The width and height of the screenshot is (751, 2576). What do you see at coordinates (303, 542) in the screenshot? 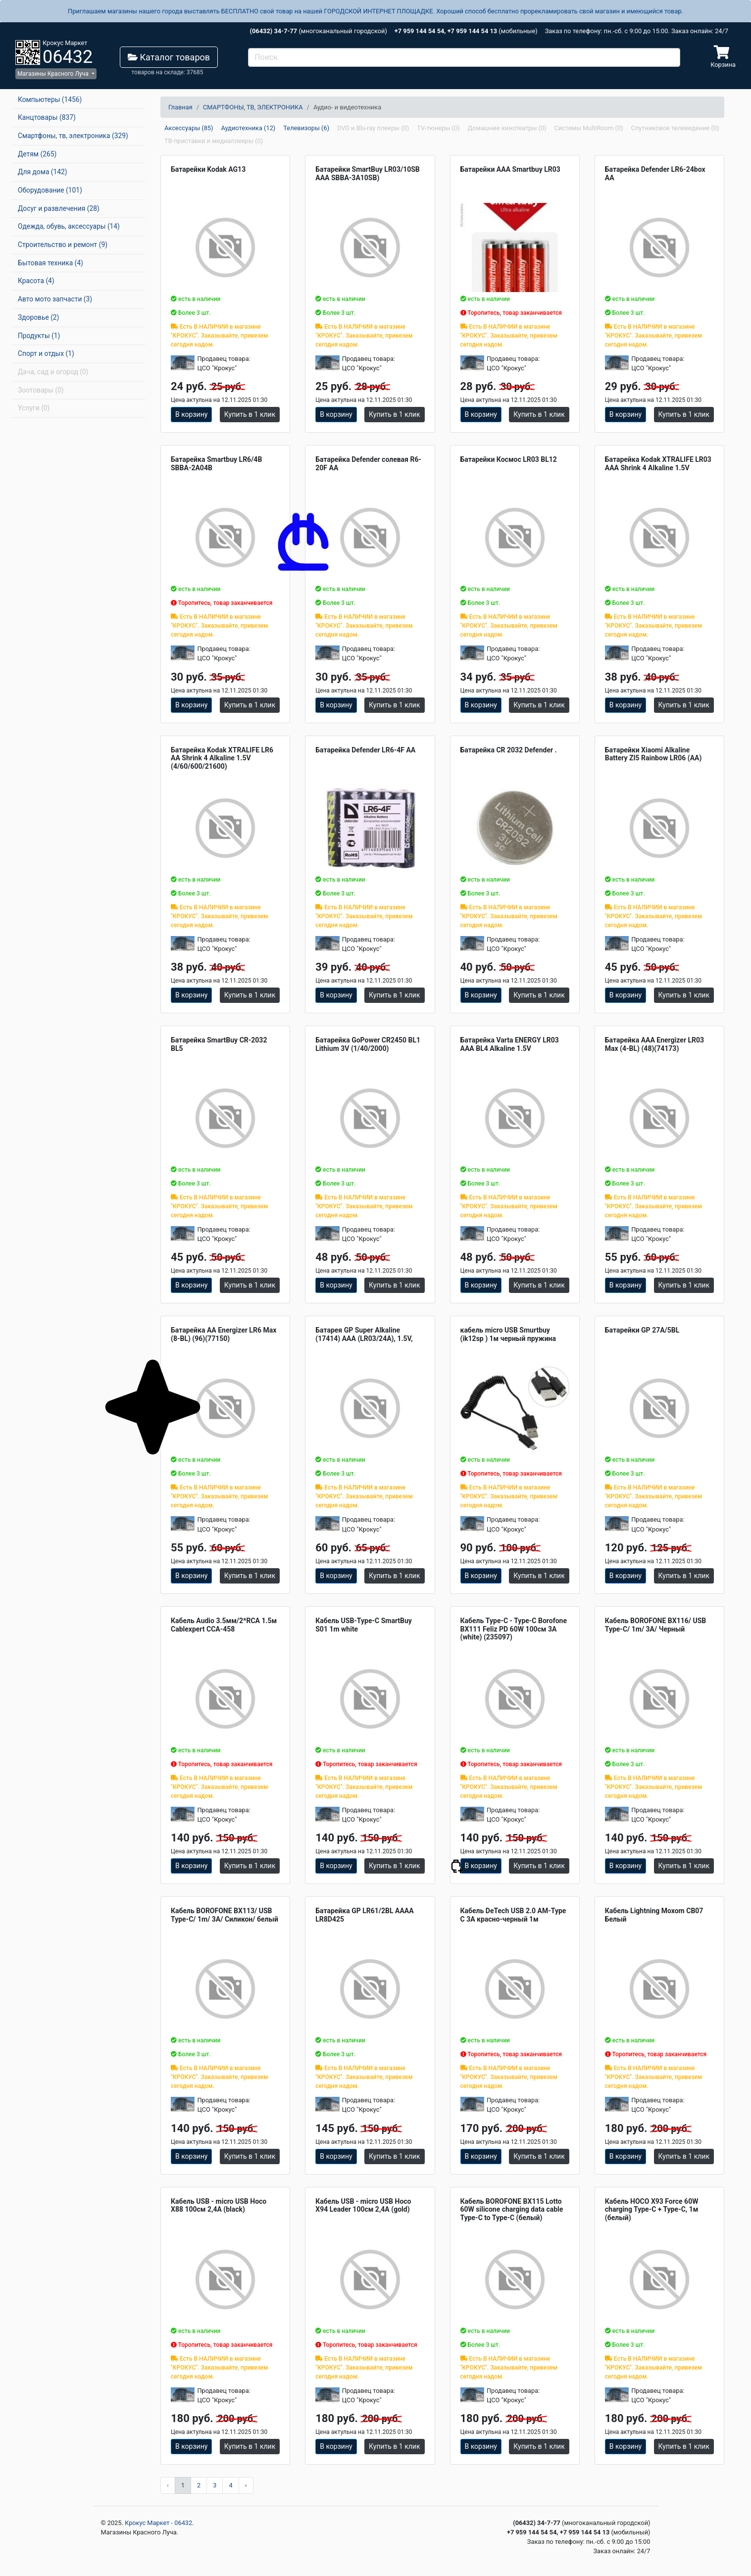
I see `indicates Georgian lari currency` at bounding box center [303, 542].